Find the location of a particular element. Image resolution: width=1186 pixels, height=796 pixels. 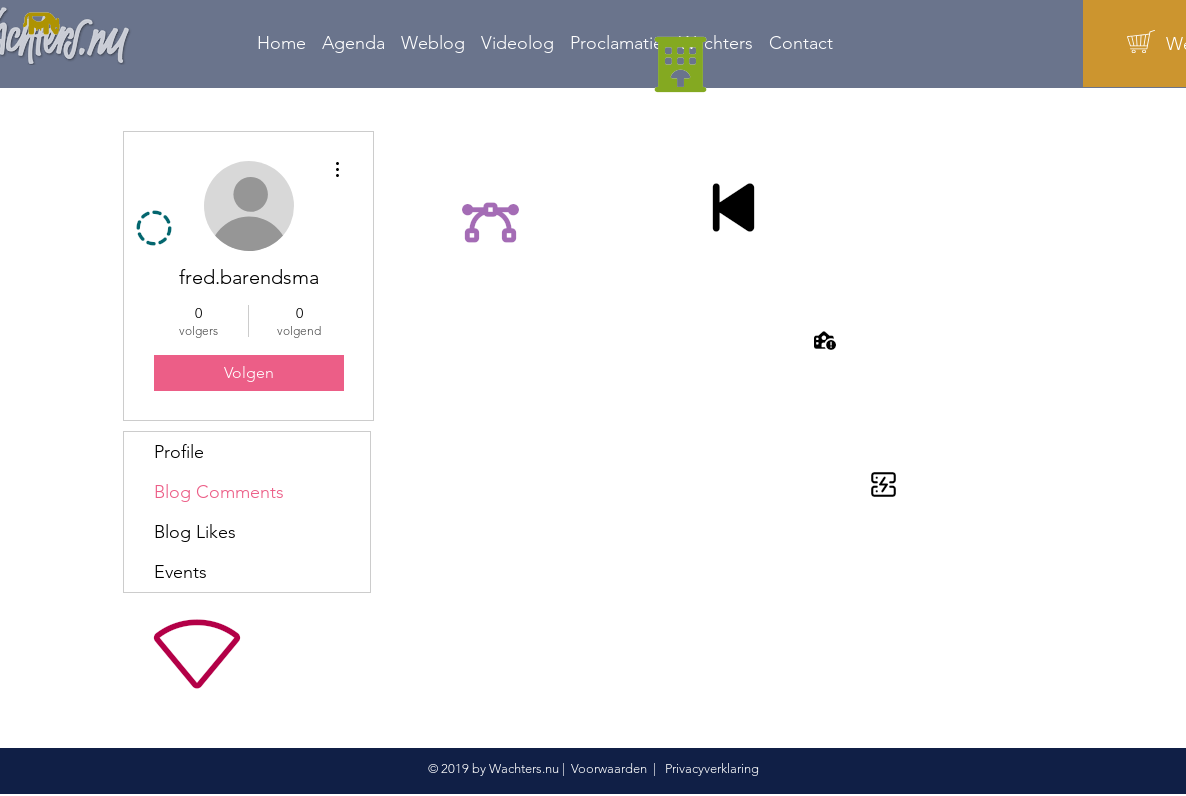

skip to previous track is located at coordinates (733, 207).